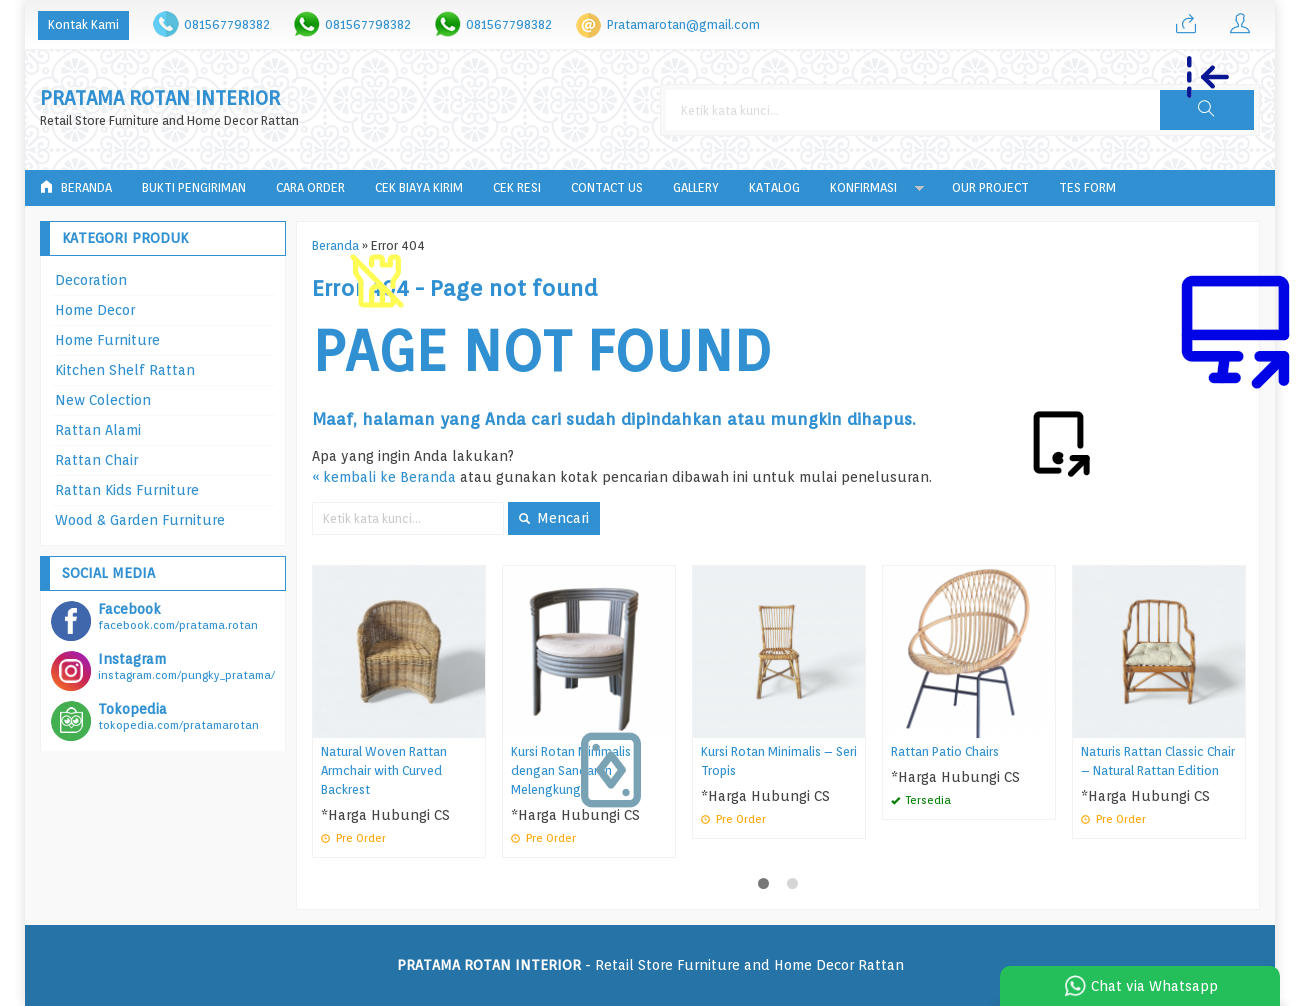  I want to click on indicates tower or signal is offline, so click(377, 281).